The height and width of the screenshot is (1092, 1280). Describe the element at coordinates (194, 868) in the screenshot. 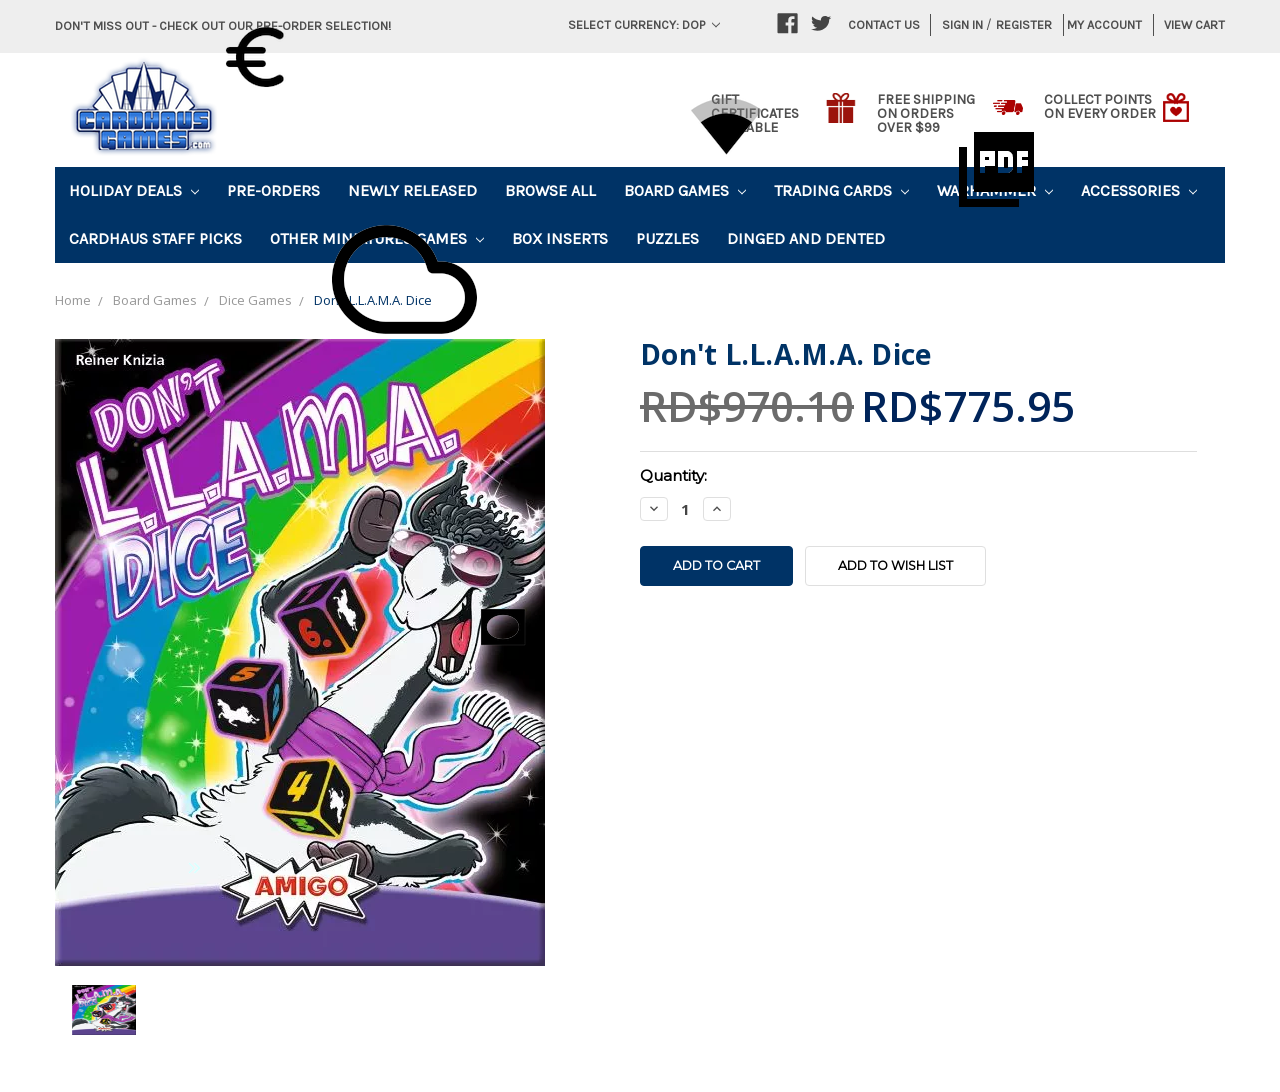

I see `skip forward or advance to next item` at that location.